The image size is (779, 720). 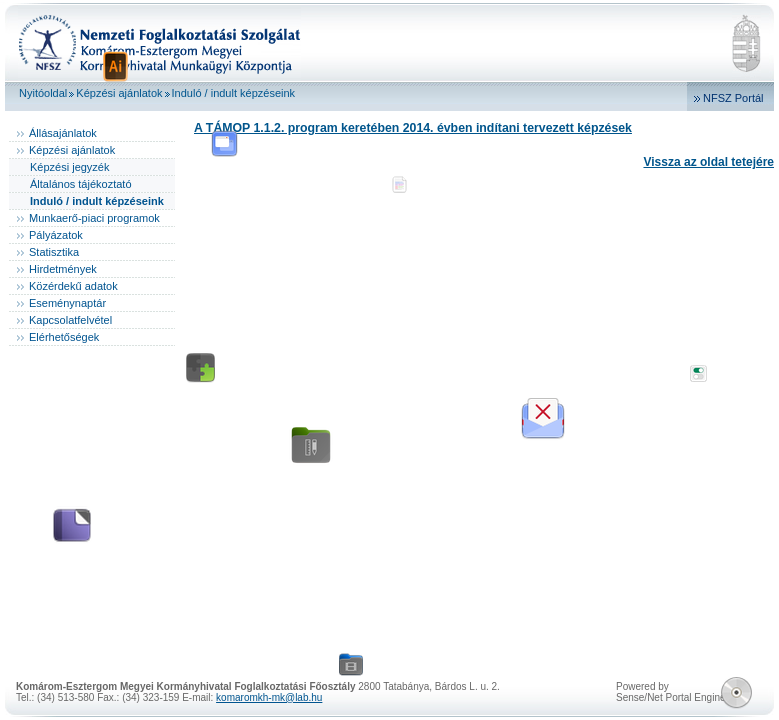 I want to click on open a script or code file, so click(x=399, y=184).